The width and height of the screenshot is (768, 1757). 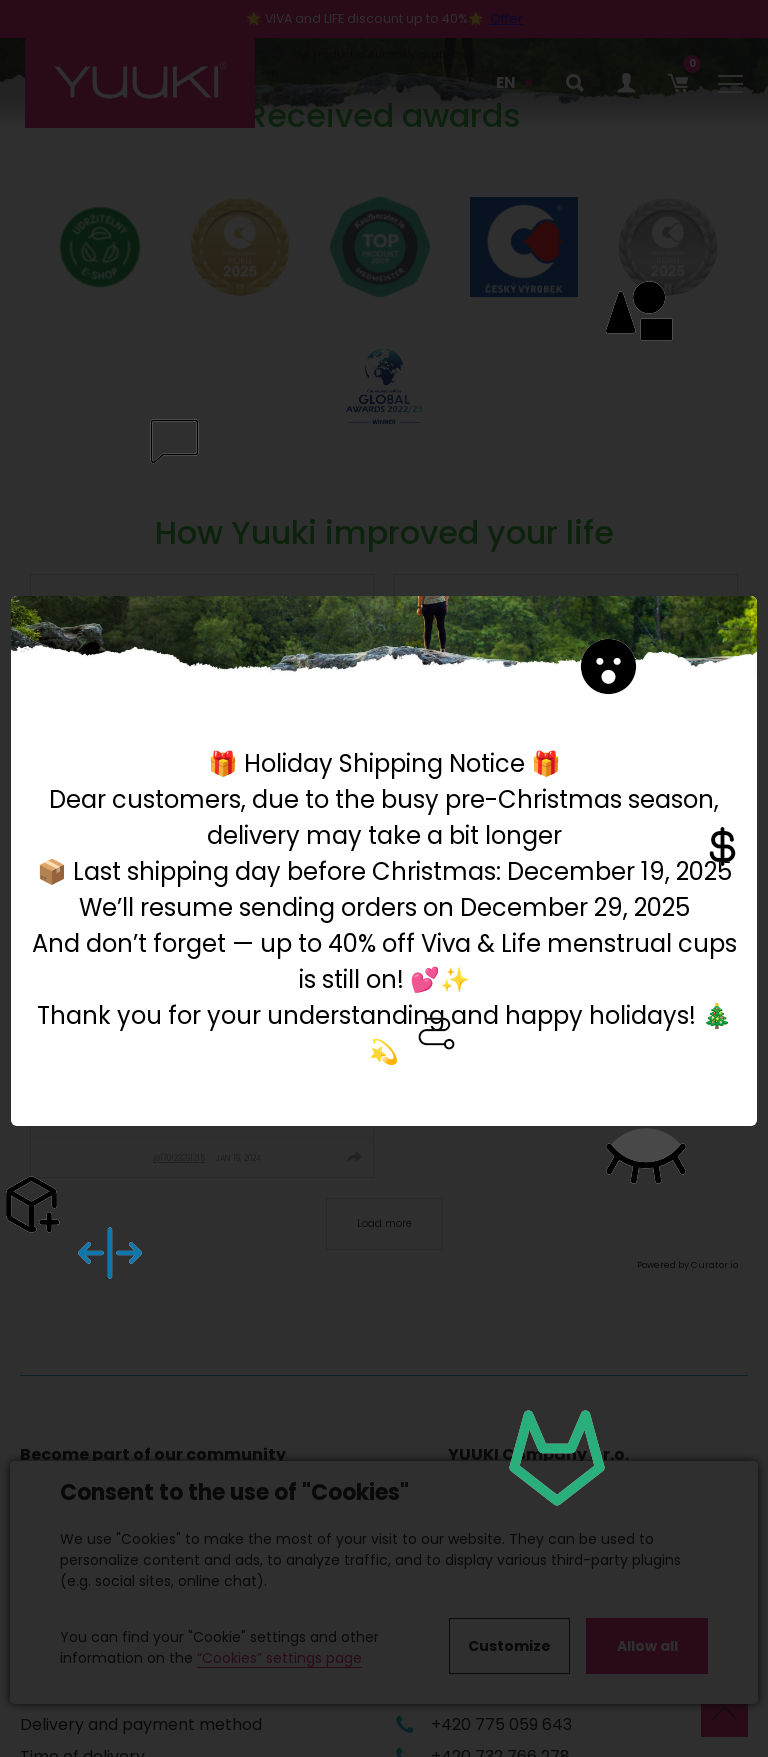 What do you see at coordinates (722, 846) in the screenshot?
I see `view pricing or payment options` at bounding box center [722, 846].